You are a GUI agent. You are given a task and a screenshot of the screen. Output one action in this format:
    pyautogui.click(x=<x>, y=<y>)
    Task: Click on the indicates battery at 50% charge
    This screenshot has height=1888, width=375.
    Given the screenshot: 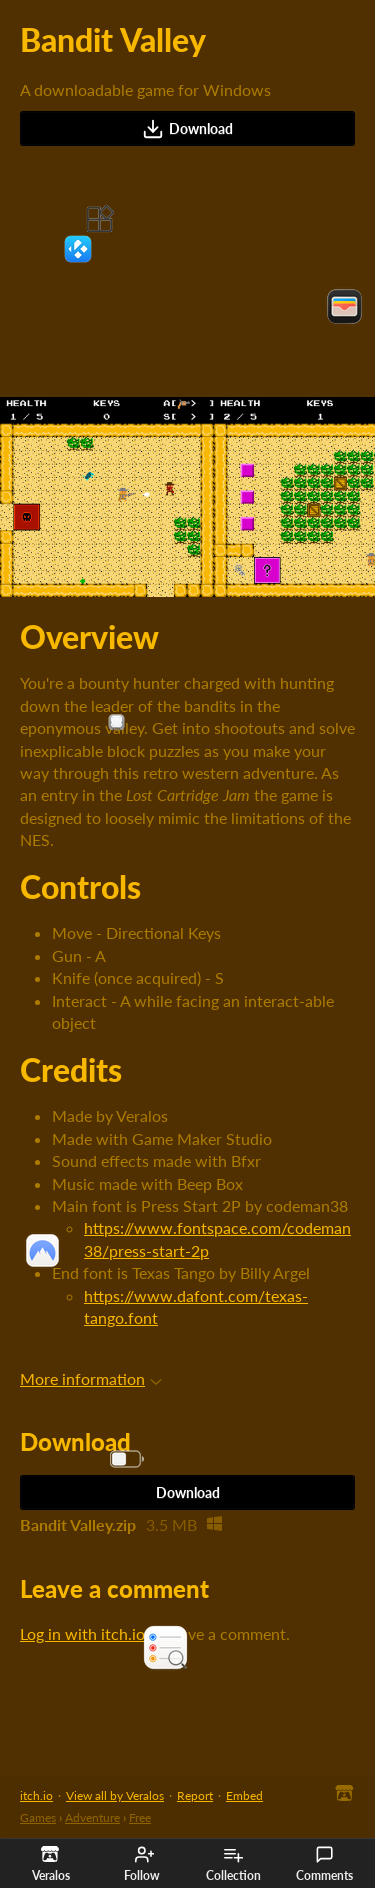 What is the action you would take?
    pyautogui.click(x=127, y=1459)
    